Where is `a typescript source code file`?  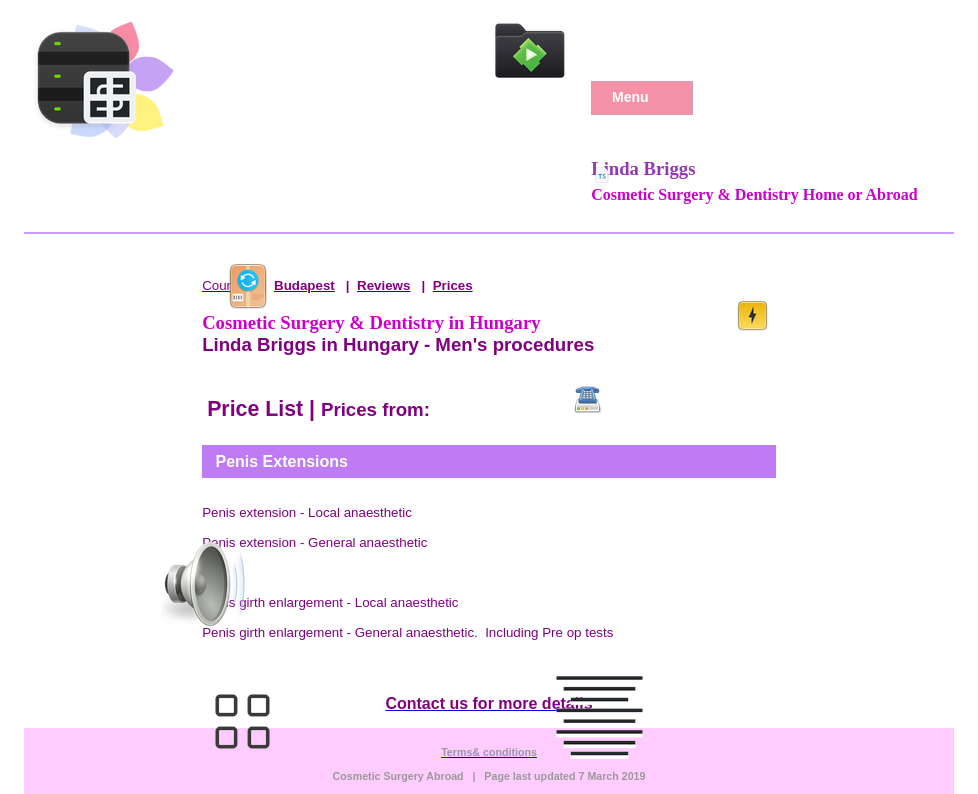
a typescript source code file is located at coordinates (602, 175).